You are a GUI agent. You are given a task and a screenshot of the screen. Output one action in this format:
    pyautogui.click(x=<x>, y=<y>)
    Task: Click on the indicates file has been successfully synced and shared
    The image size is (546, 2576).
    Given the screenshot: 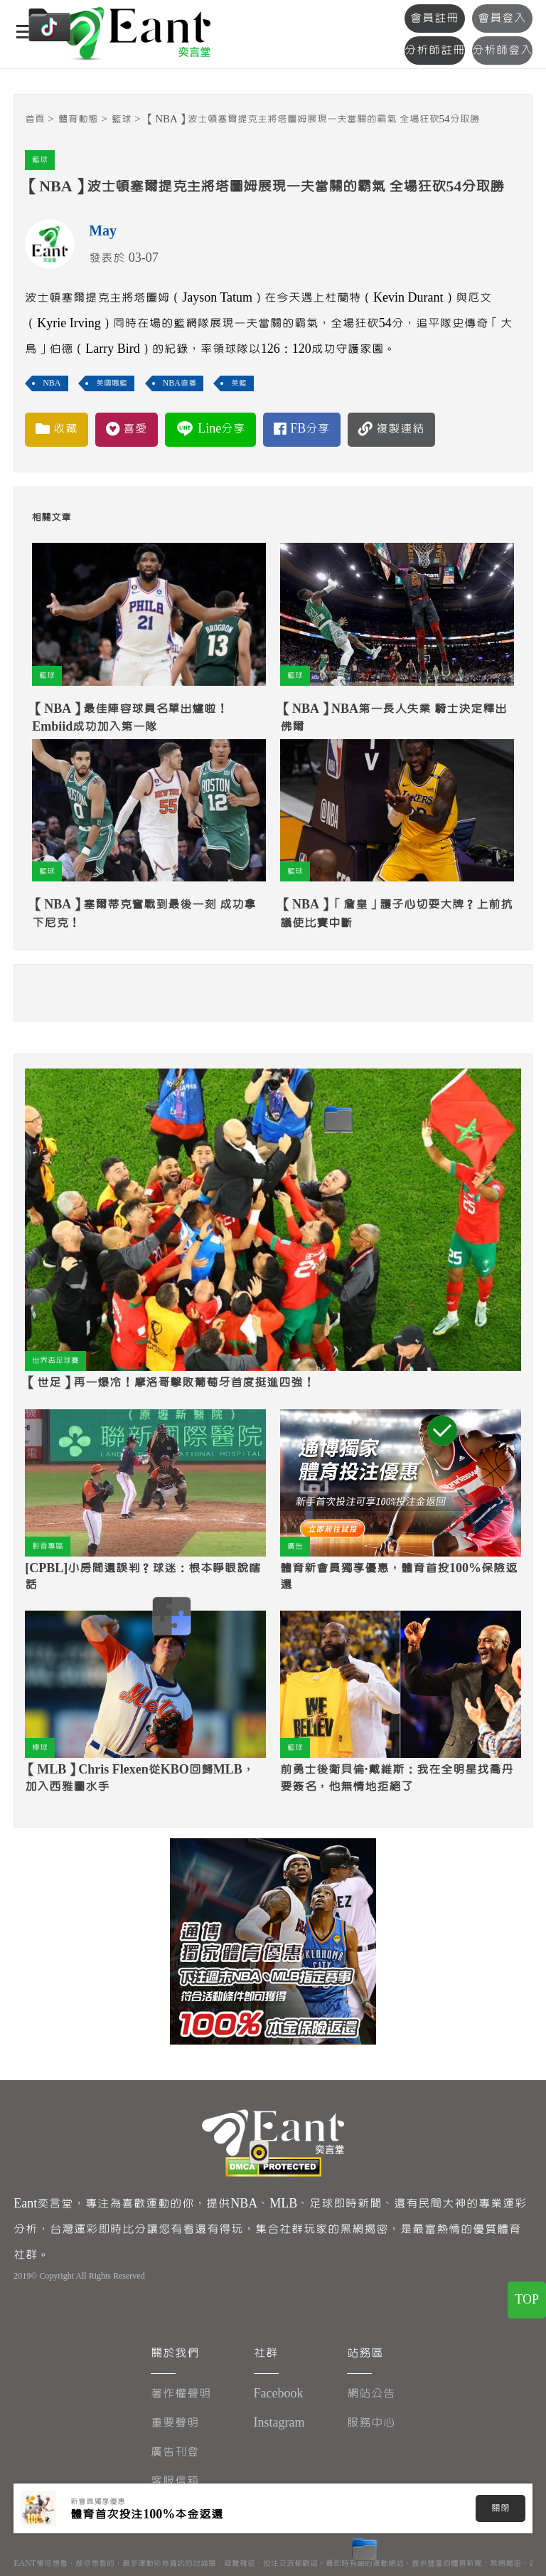 What is the action you would take?
    pyautogui.click(x=442, y=1431)
    